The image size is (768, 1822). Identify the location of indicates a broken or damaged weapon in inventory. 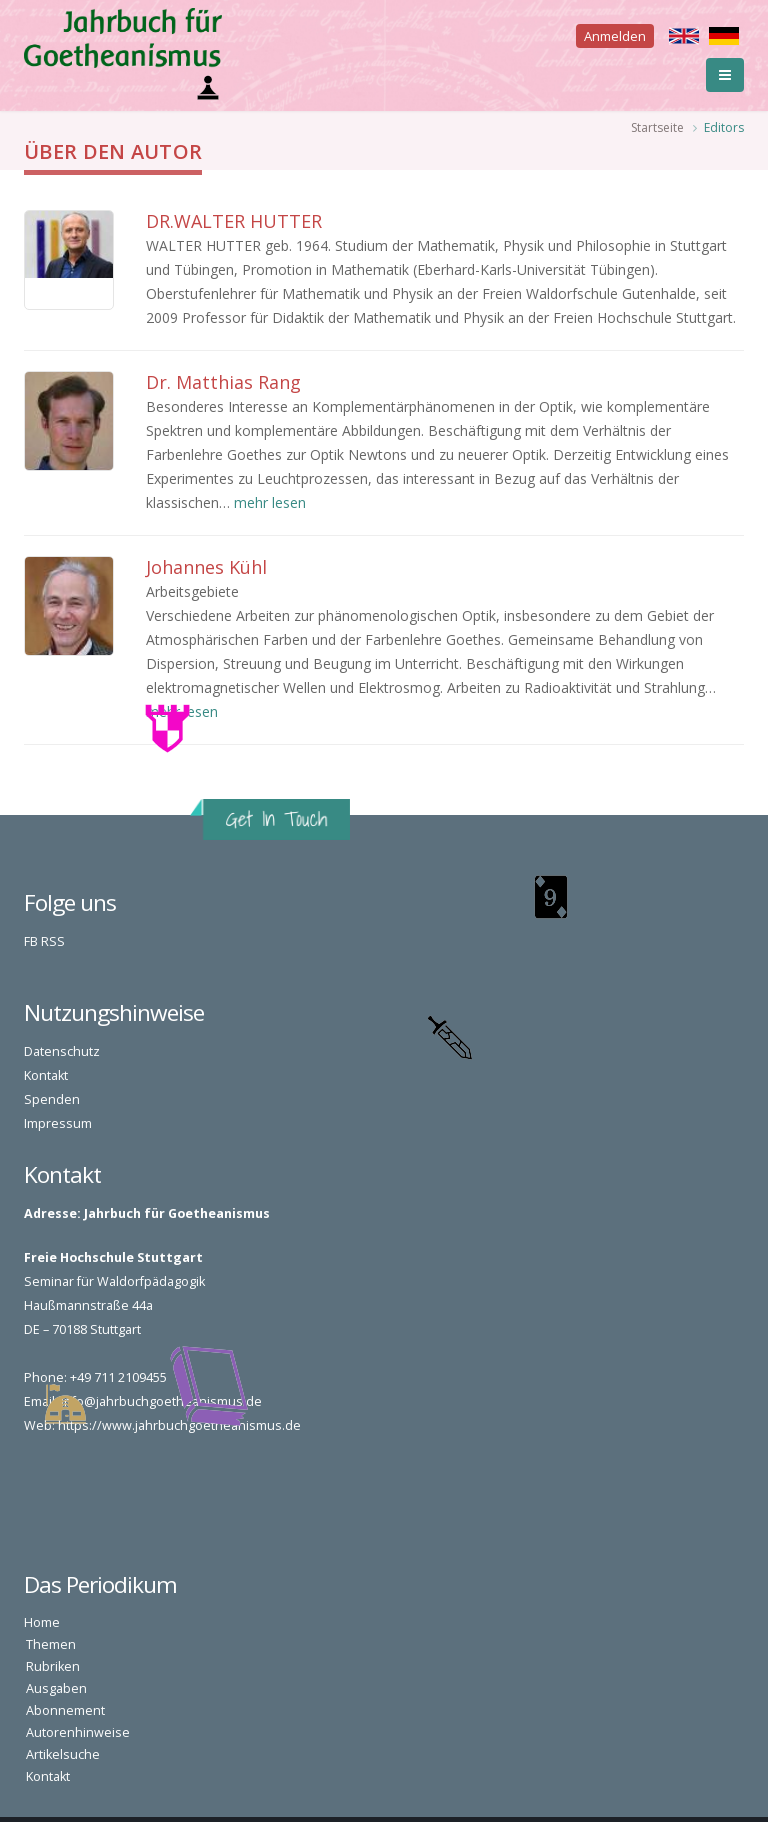
(450, 1038).